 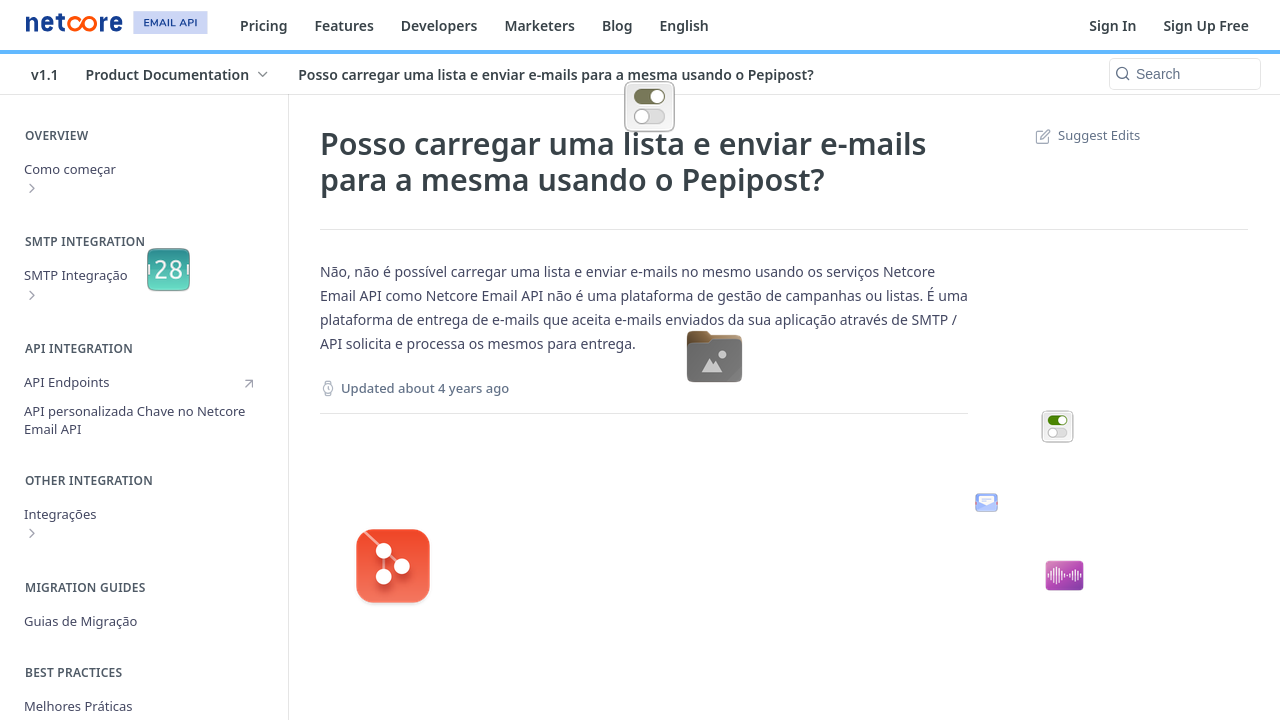 What do you see at coordinates (168, 269) in the screenshot?
I see `open the office calendar app` at bounding box center [168, 269].